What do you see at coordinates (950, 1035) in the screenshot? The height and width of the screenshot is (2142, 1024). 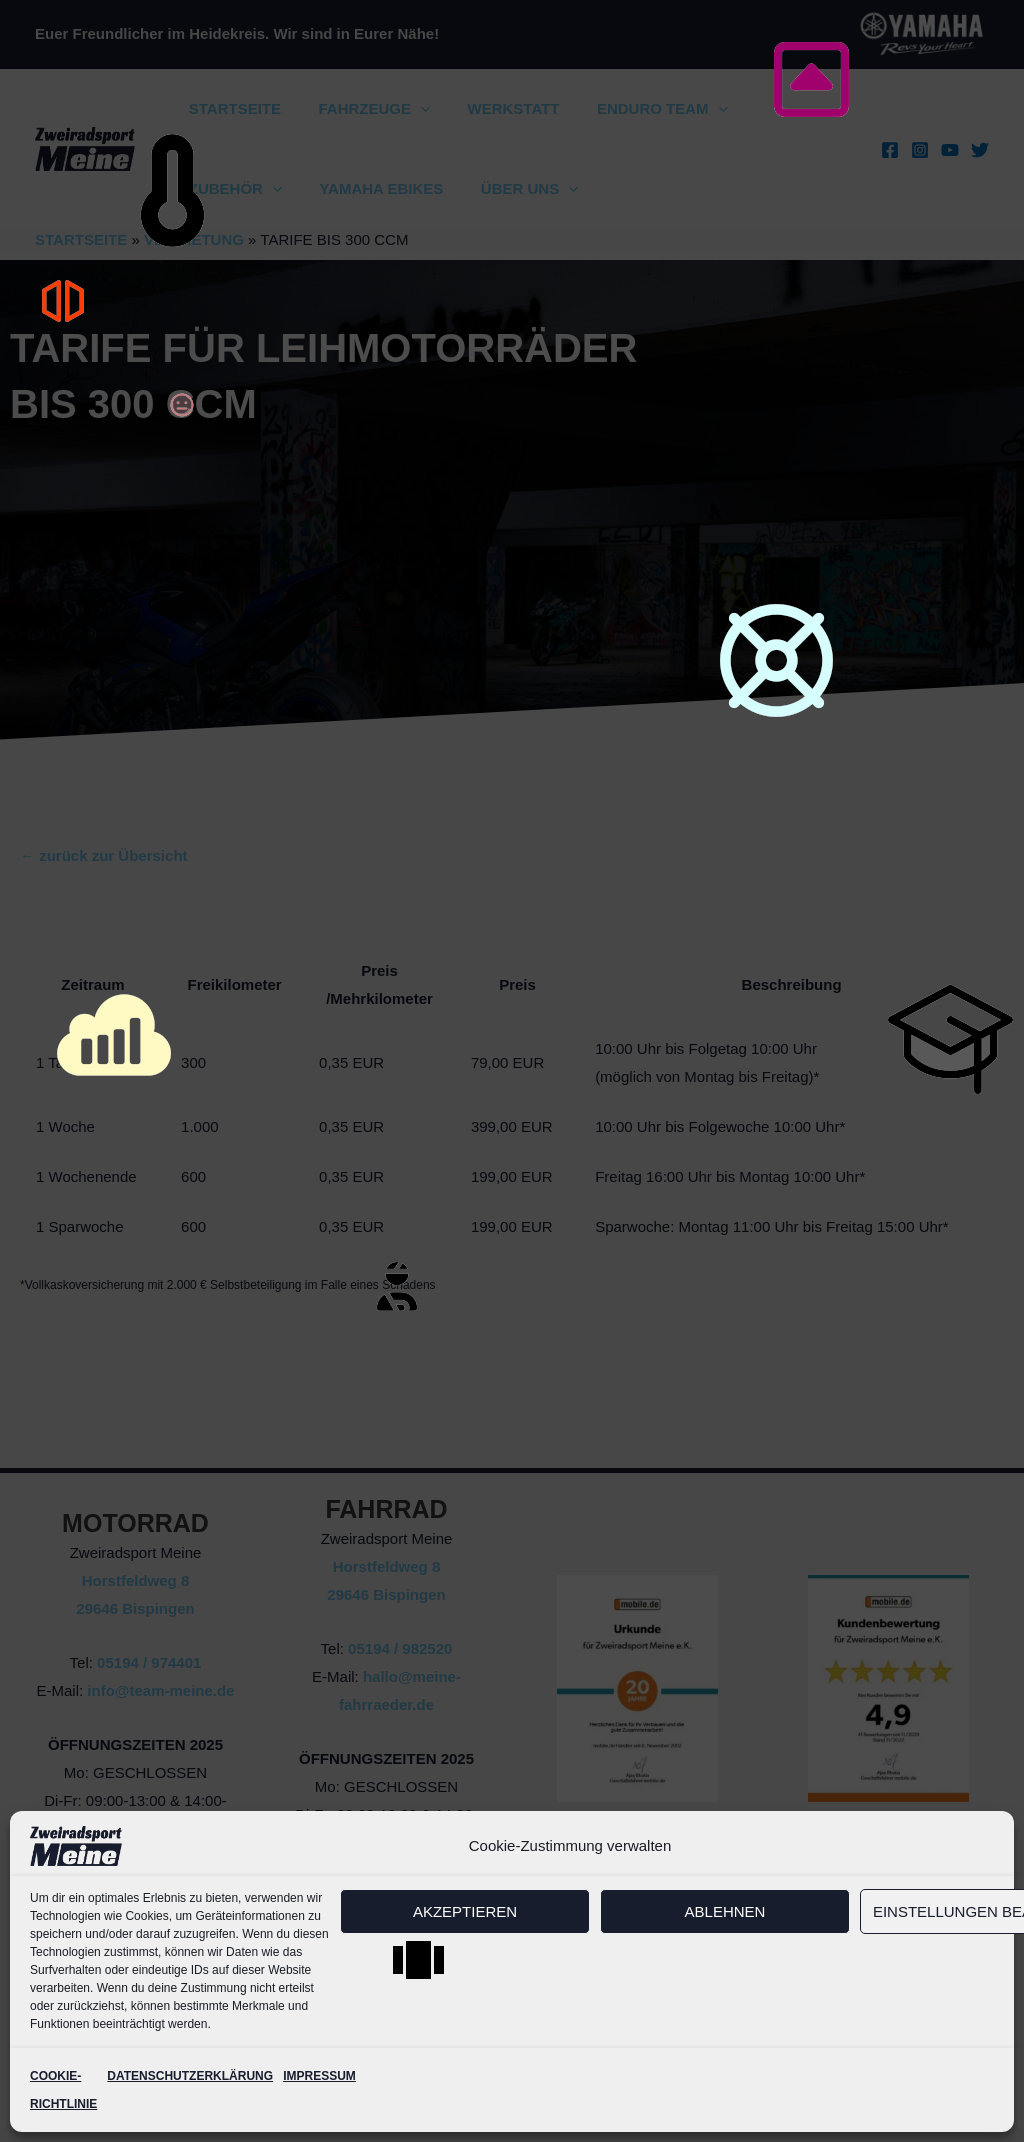 I see `access education or learning resources` at bounding box center [950, 1035].